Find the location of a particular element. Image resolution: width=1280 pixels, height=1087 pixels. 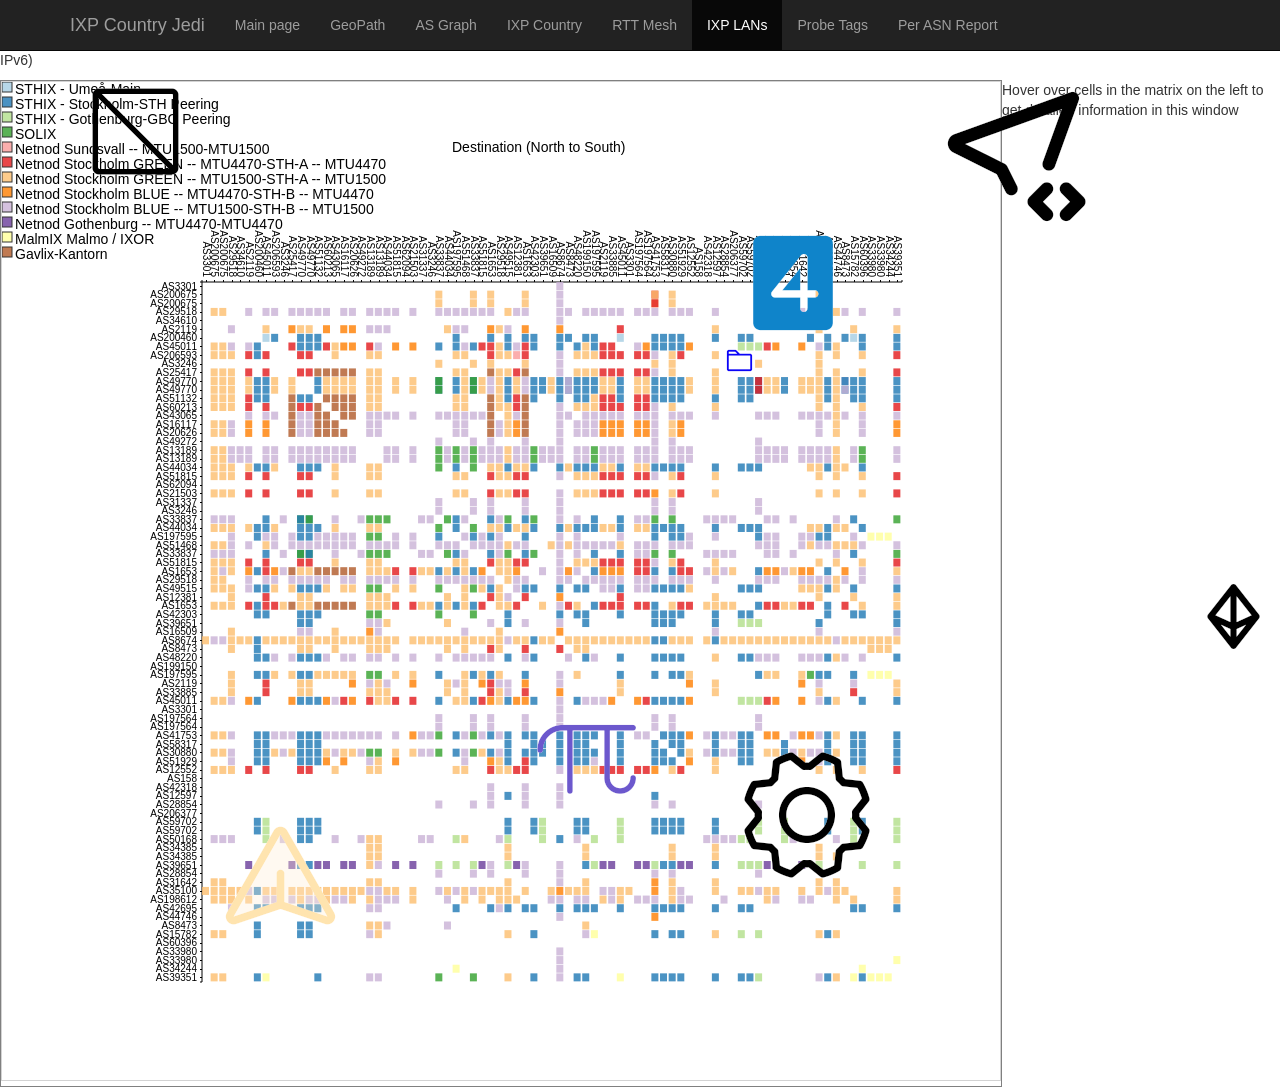

access settings is located at coordinates (807, 815).